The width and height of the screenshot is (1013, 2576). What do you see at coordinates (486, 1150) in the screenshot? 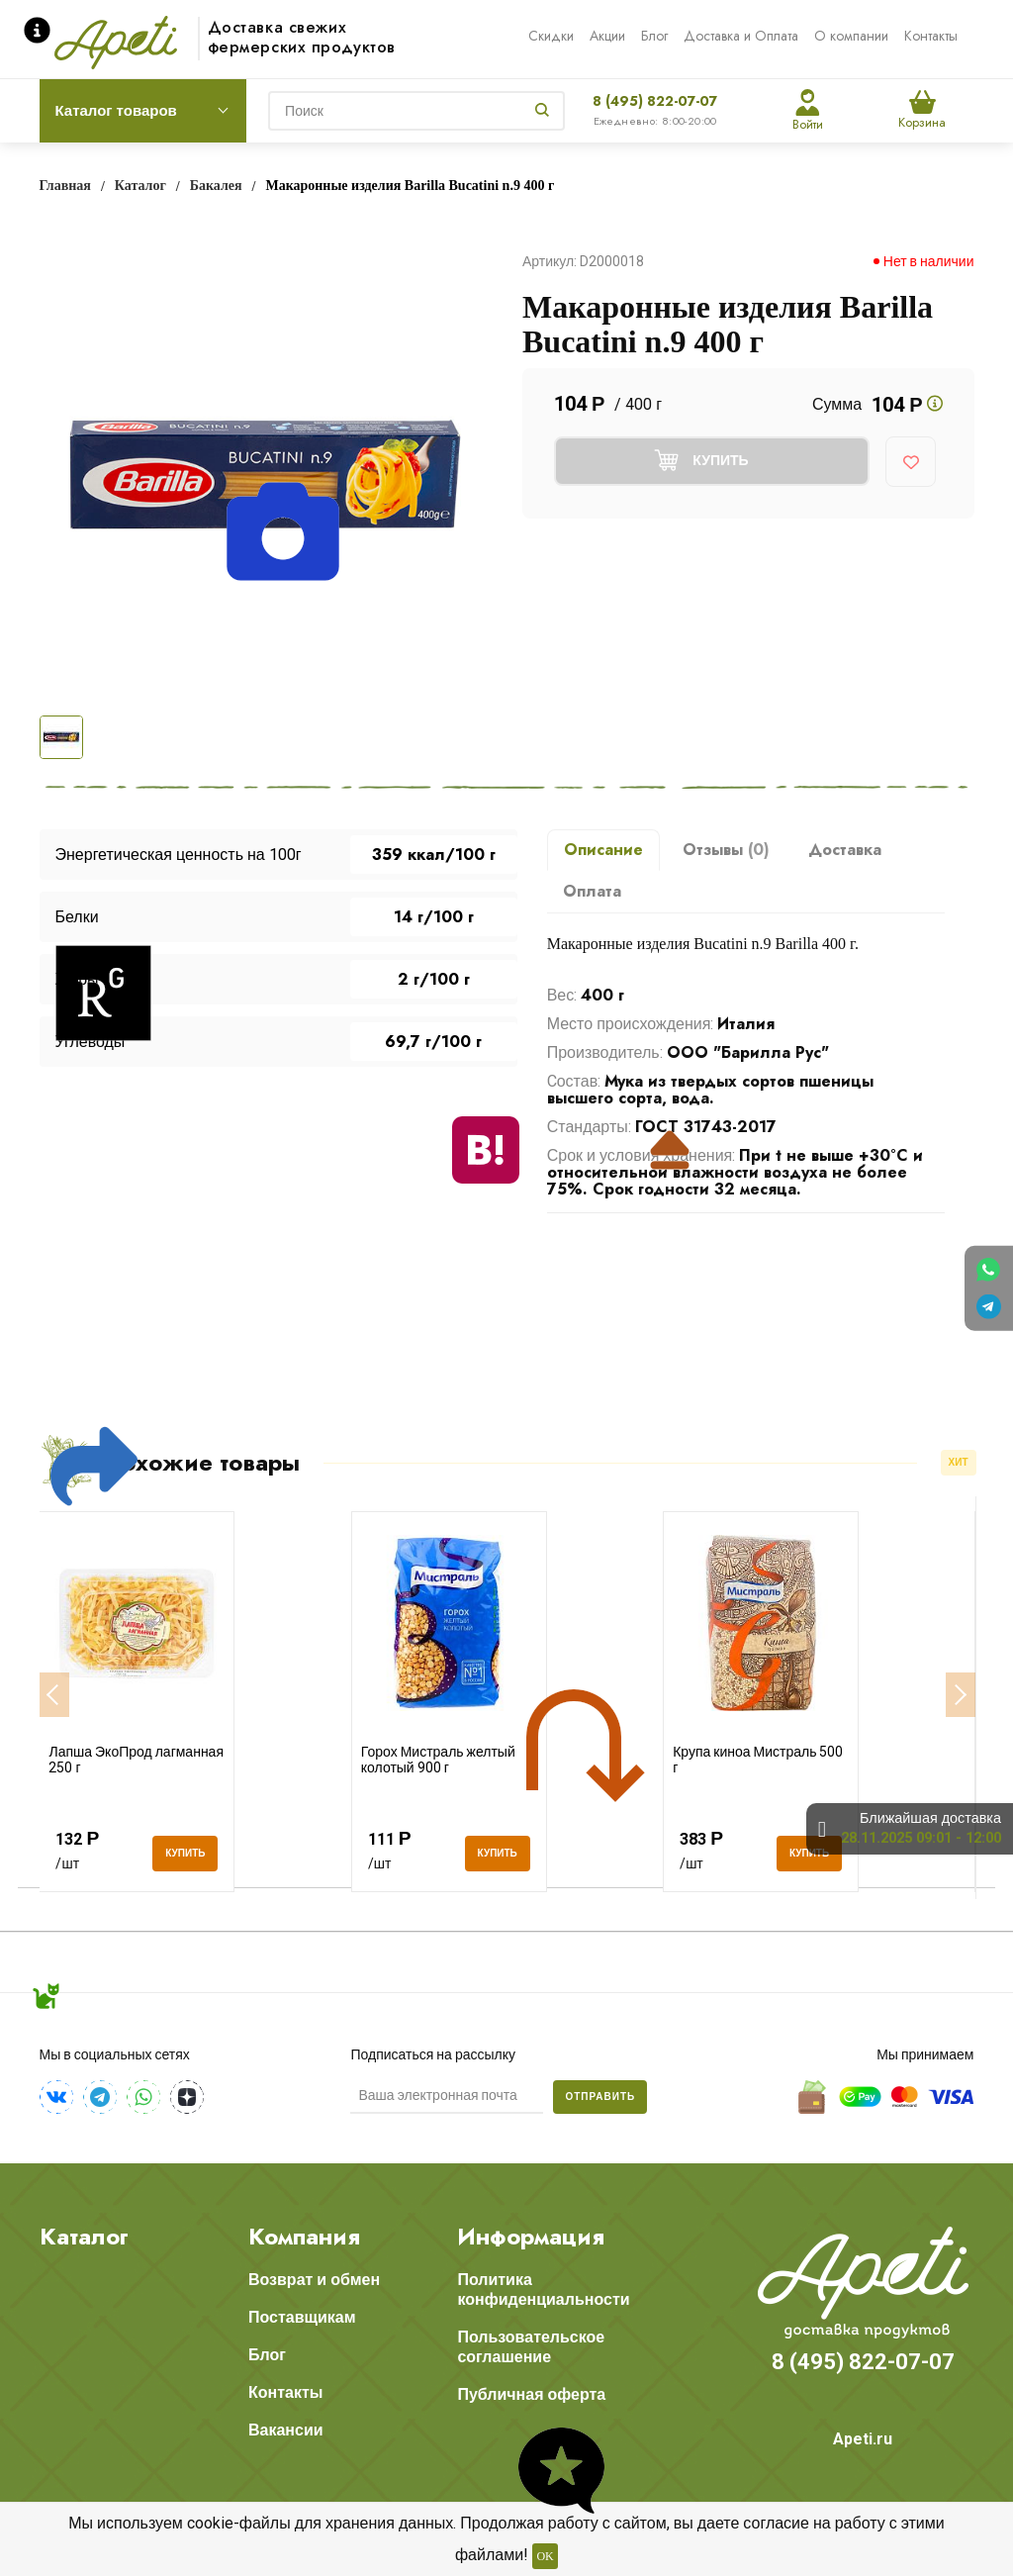
I see `open hatena bookmark app` at bounding box center [486, 1150].